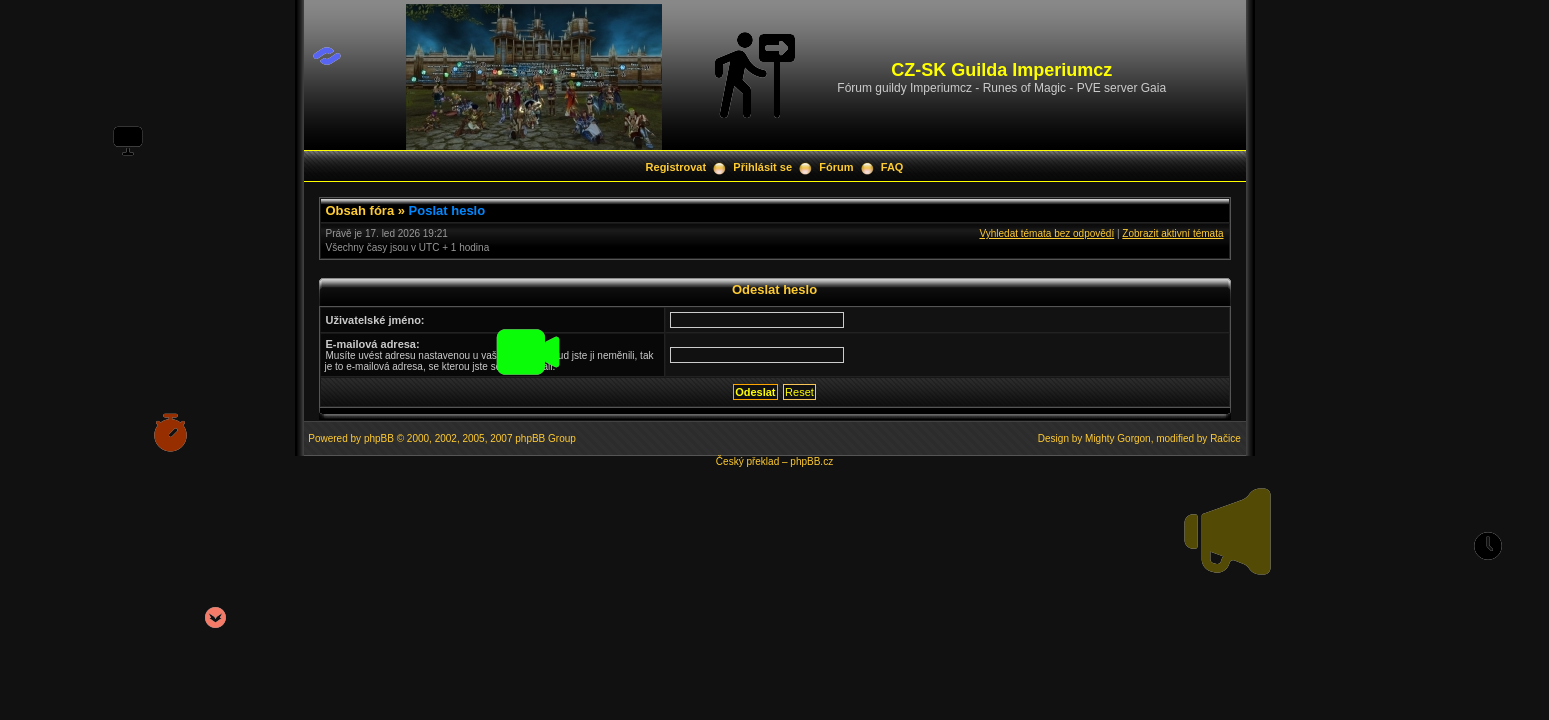  I want to click on indicates membership in discord's hypesquad brilliance house, so click(215, 617).